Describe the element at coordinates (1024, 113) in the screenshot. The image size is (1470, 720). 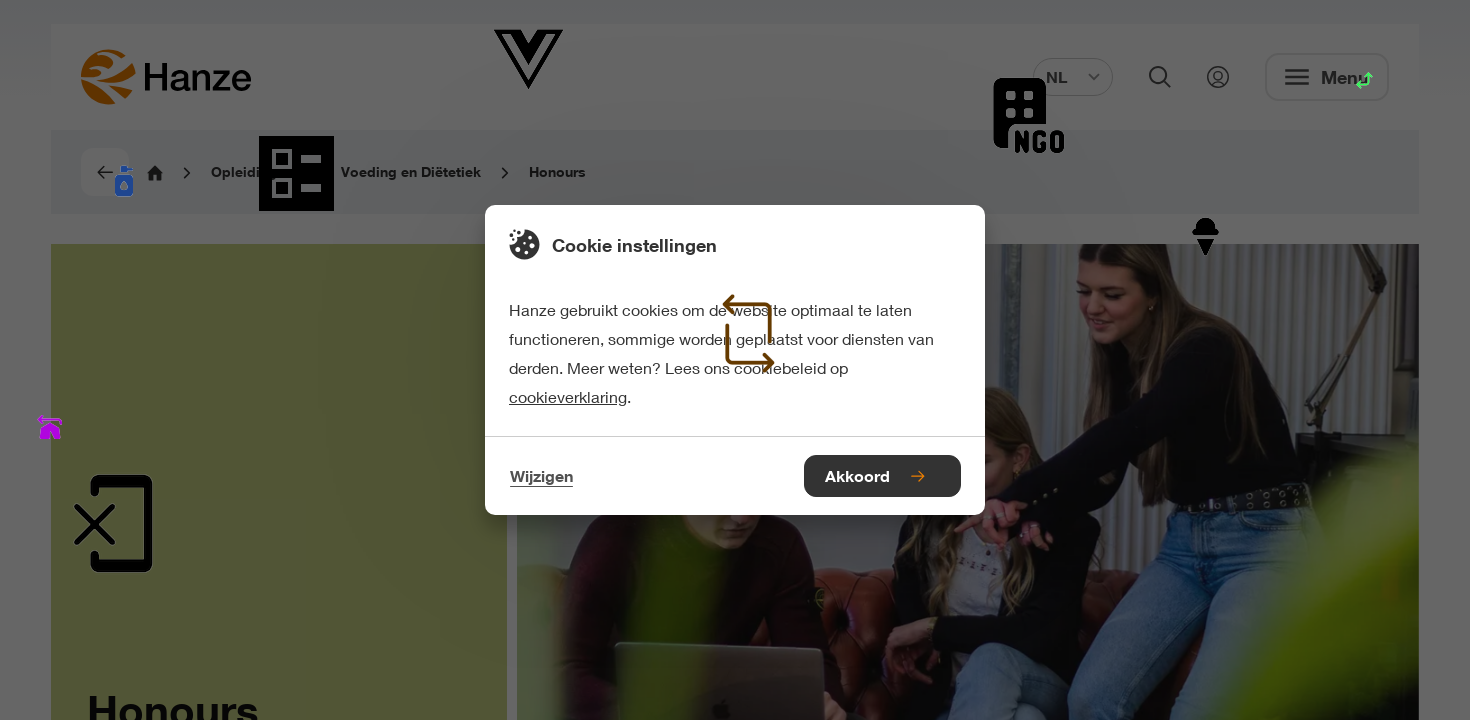
I see `navigate to non-governmental organization directory` at that location.